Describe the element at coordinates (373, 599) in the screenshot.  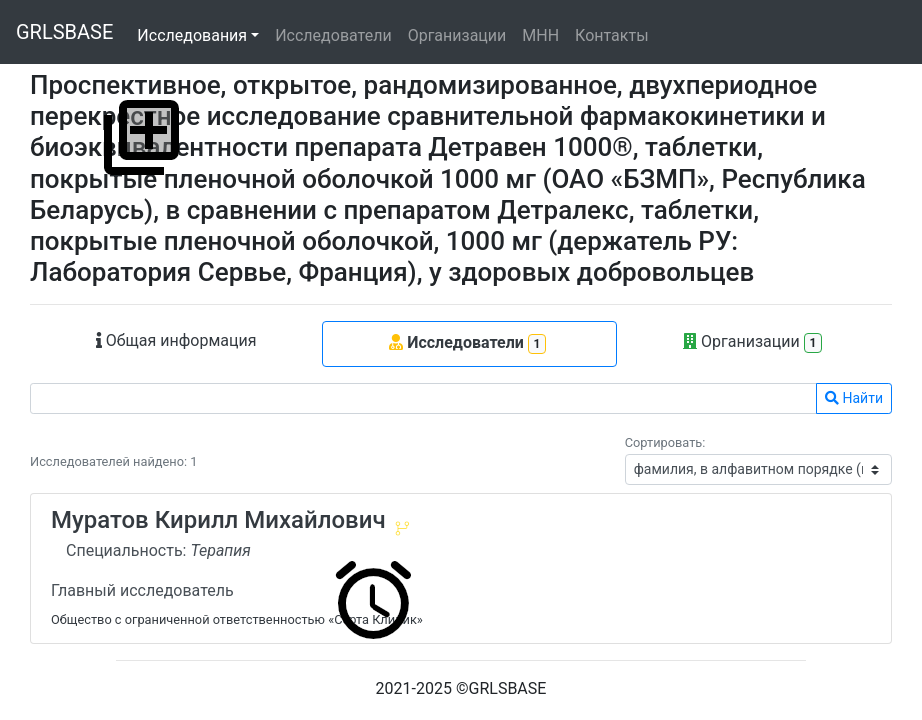
I see `set or view alarms` at that location.